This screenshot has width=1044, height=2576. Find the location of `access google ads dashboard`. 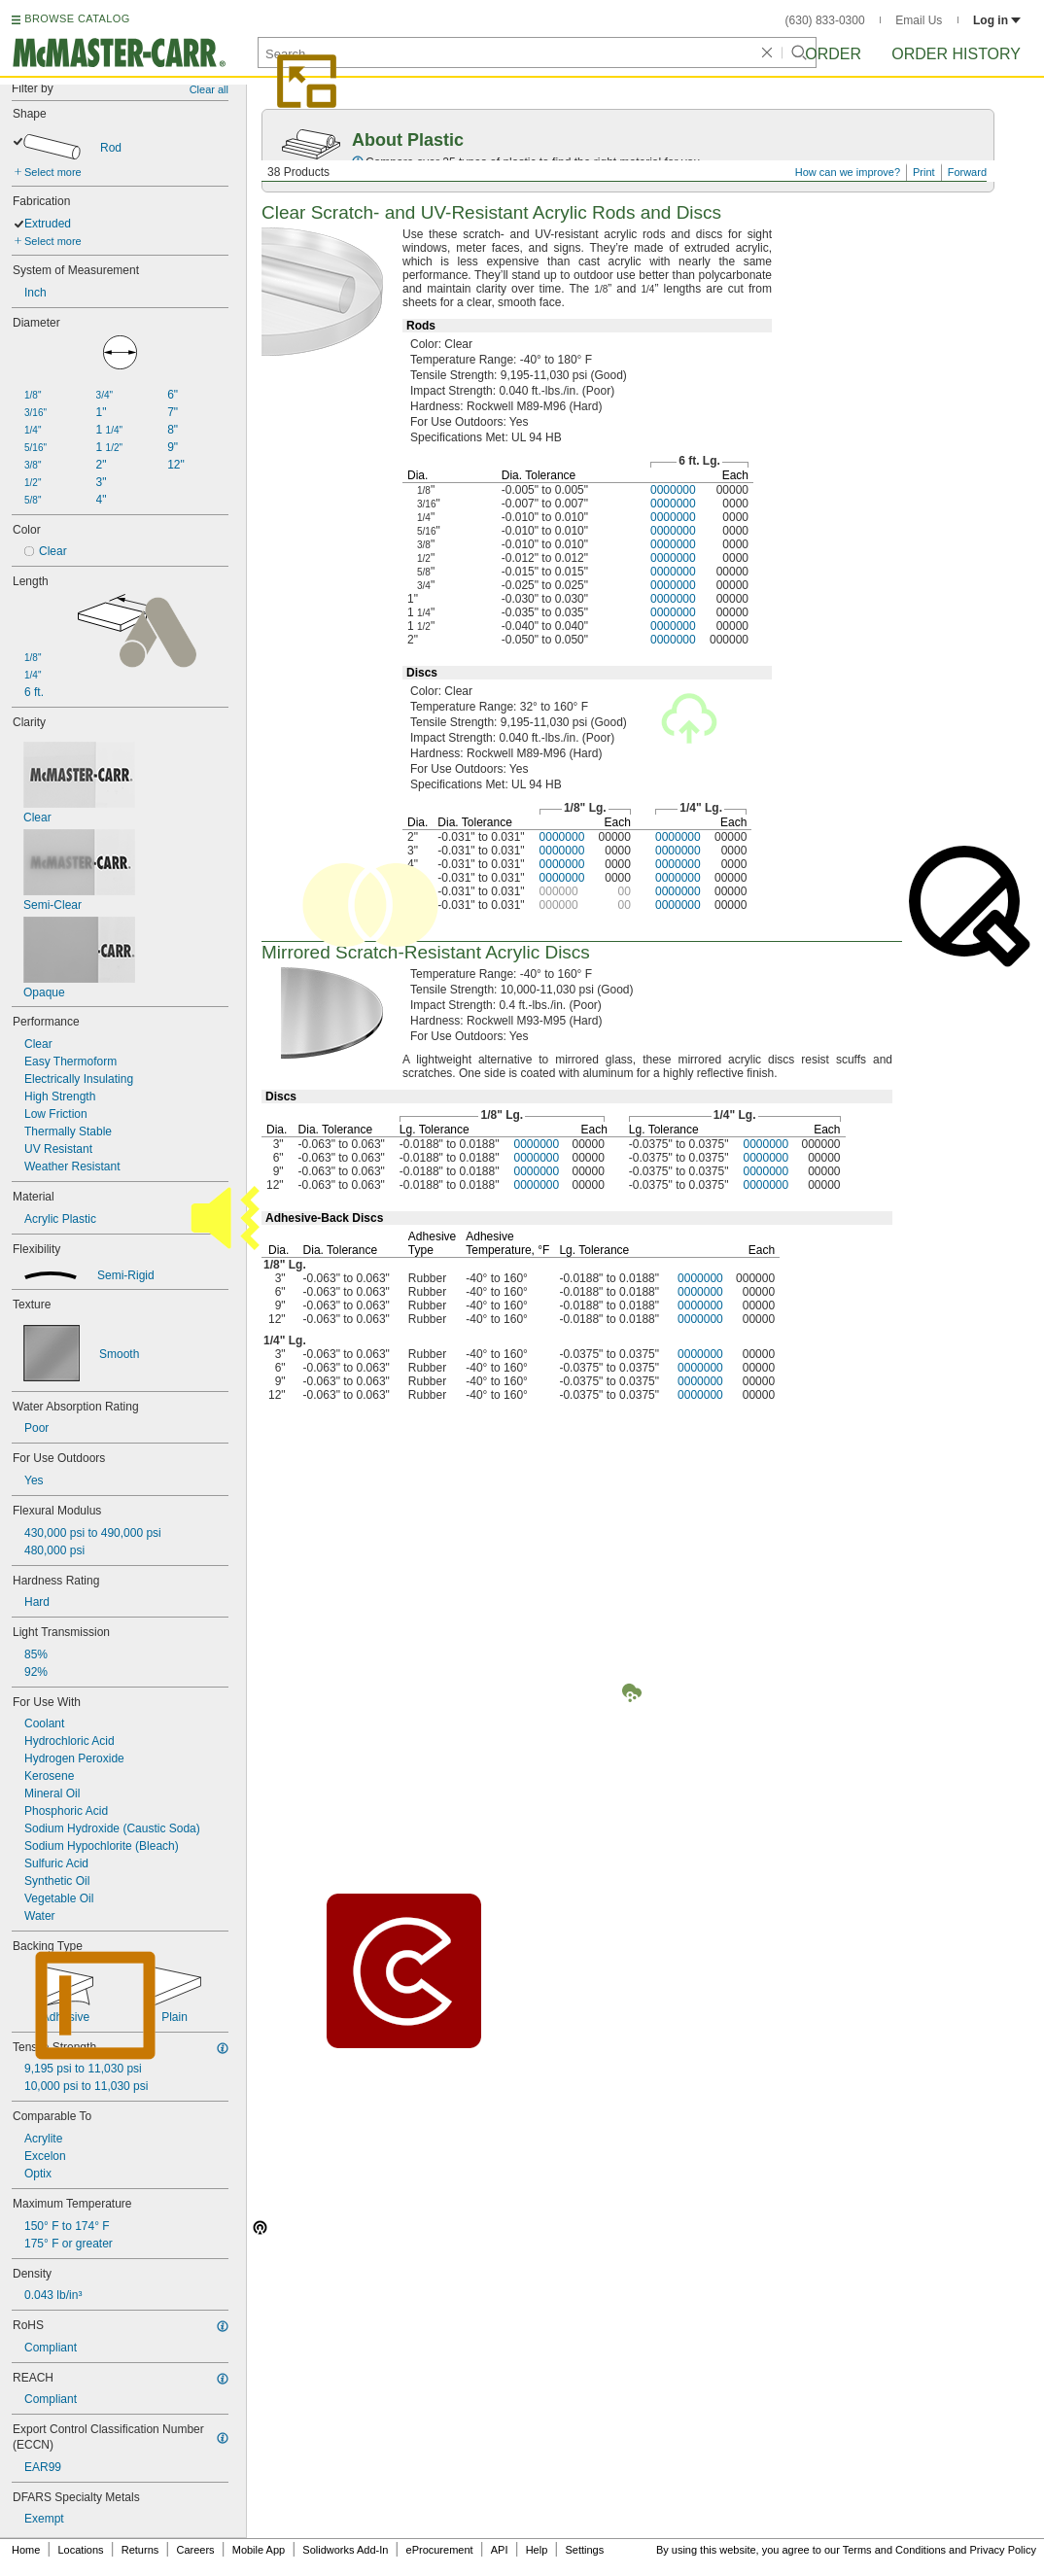

access google ads dashboard is located at coordinates (157, 632).